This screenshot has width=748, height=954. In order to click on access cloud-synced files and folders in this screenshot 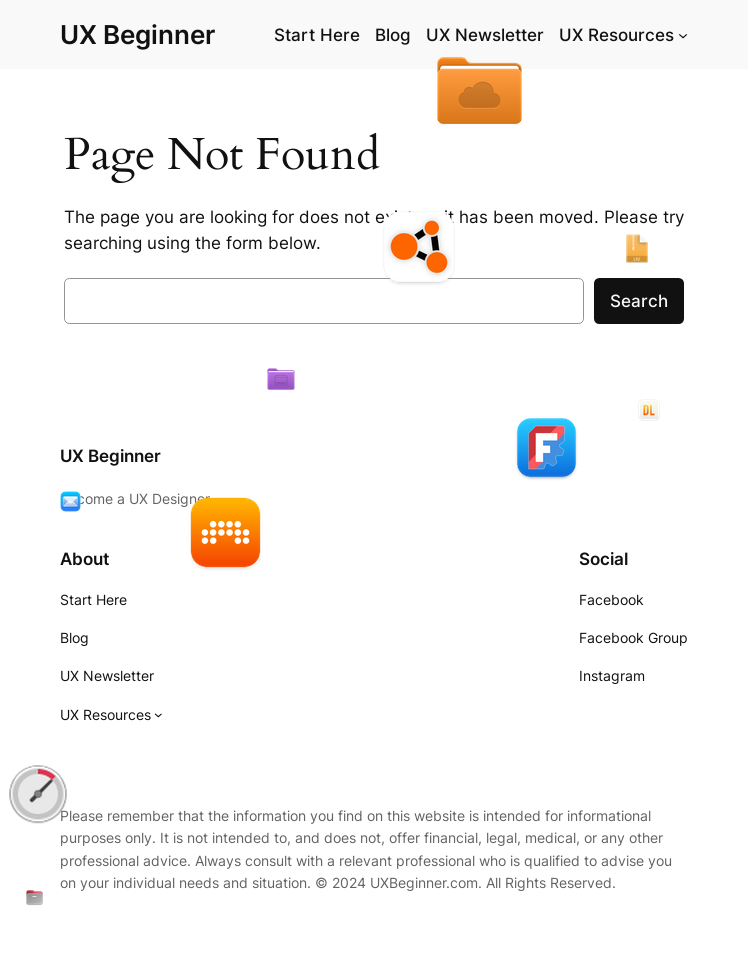, I will do `click(479, 90)`.